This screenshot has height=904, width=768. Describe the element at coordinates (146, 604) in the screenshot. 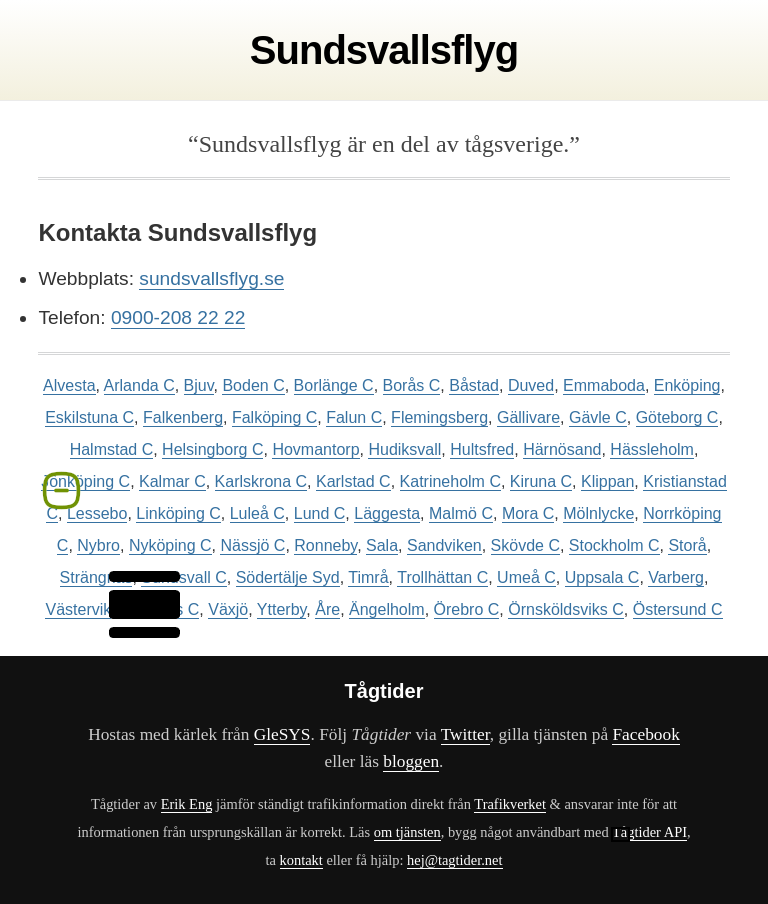

I see `switch to day view in calendar` at that location.